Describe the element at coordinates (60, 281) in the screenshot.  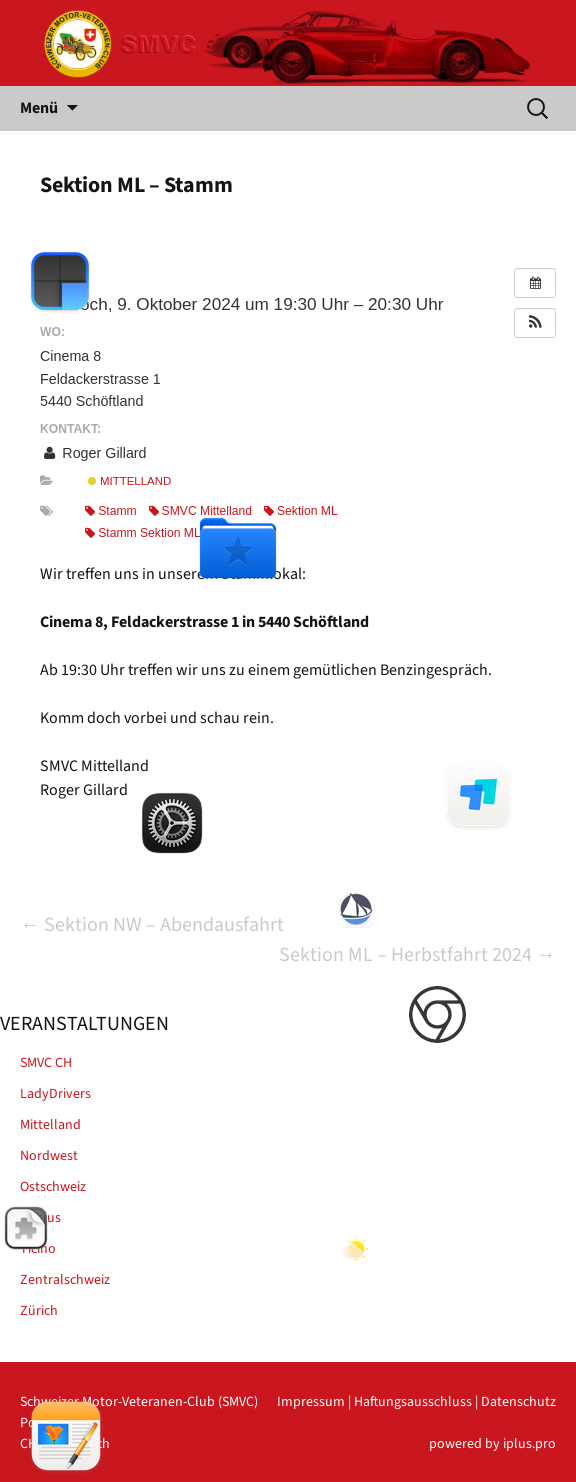
I see `switch to workspace in bottom-right position` at that location.